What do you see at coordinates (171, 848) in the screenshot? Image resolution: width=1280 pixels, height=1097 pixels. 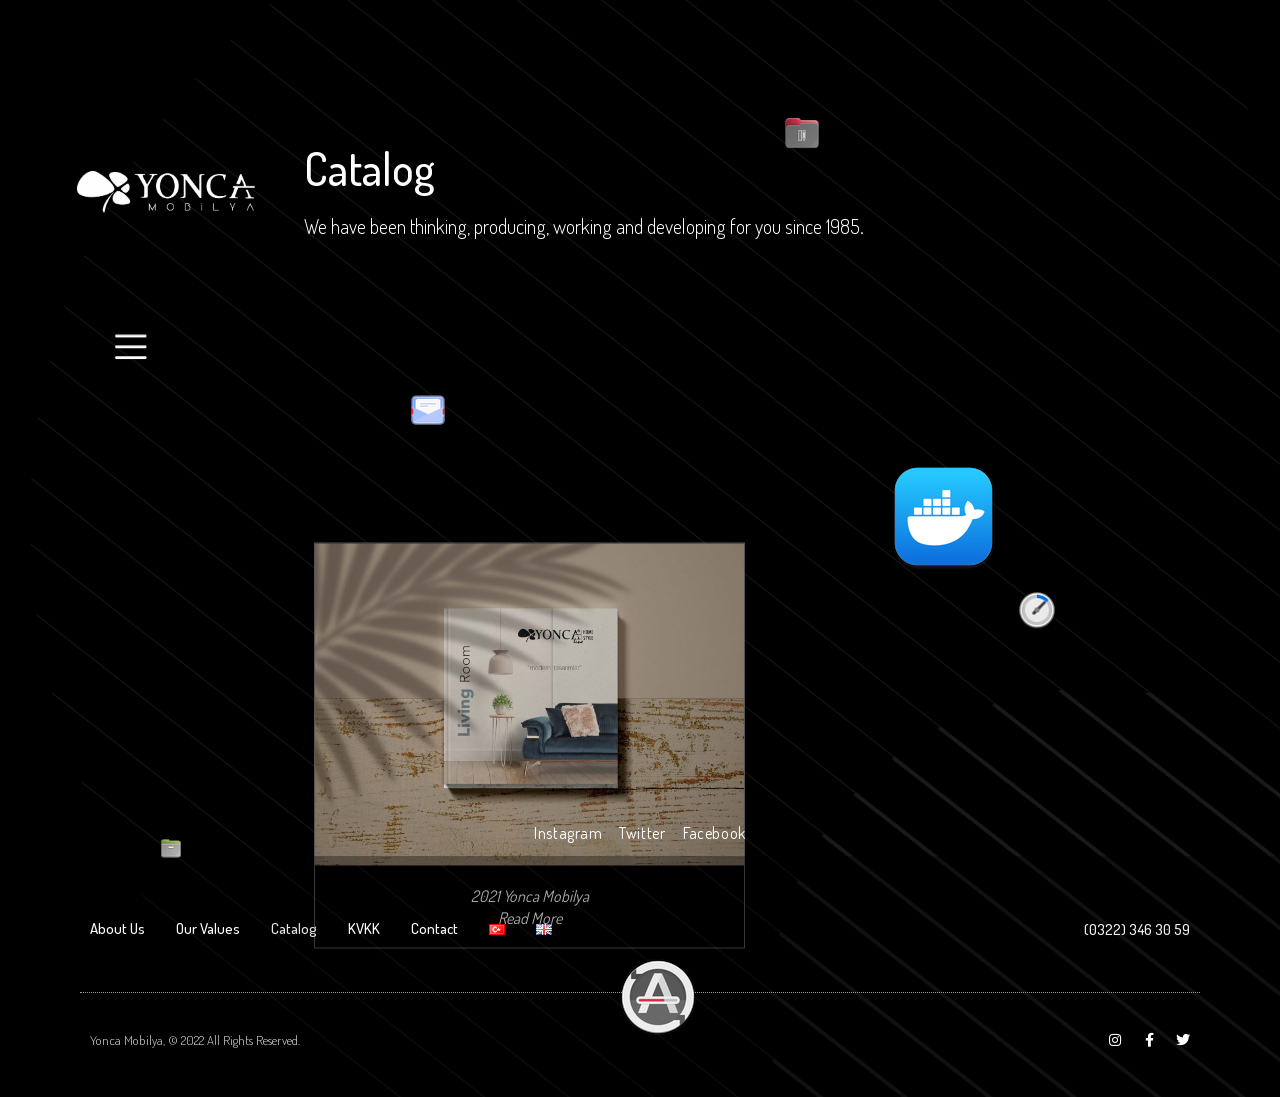 I see `open file manager application` at bounding box center [171, 848].